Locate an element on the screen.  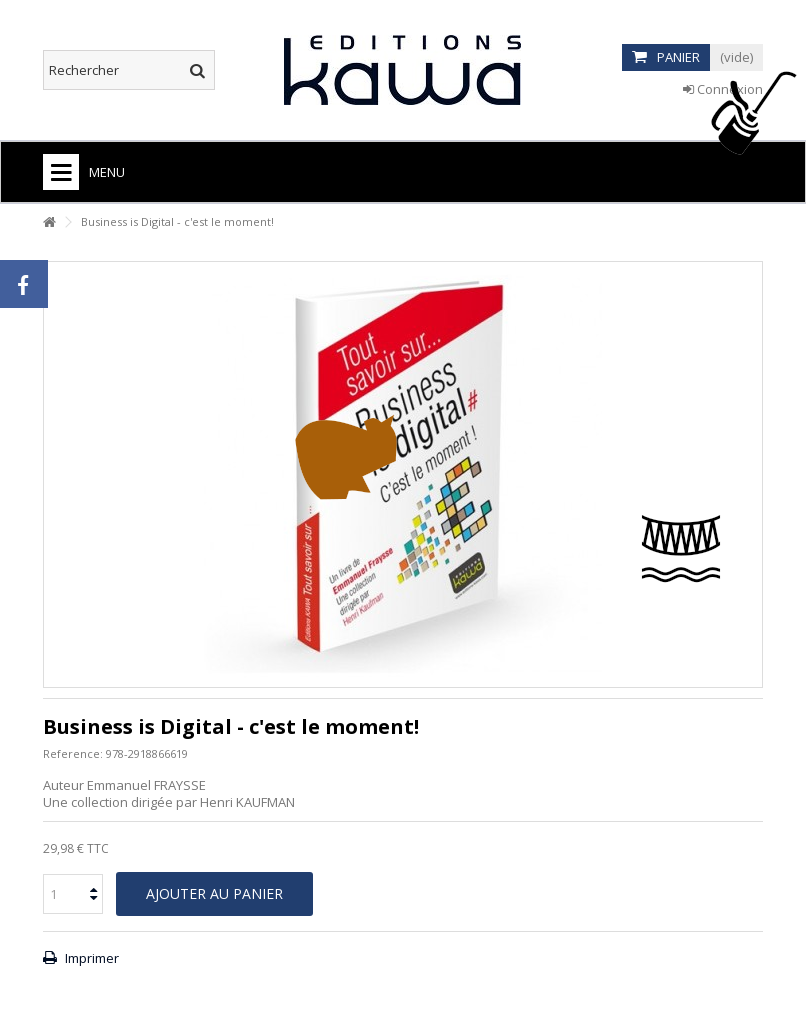
select cambodia as your country or region is located at coordinates (346, 457).